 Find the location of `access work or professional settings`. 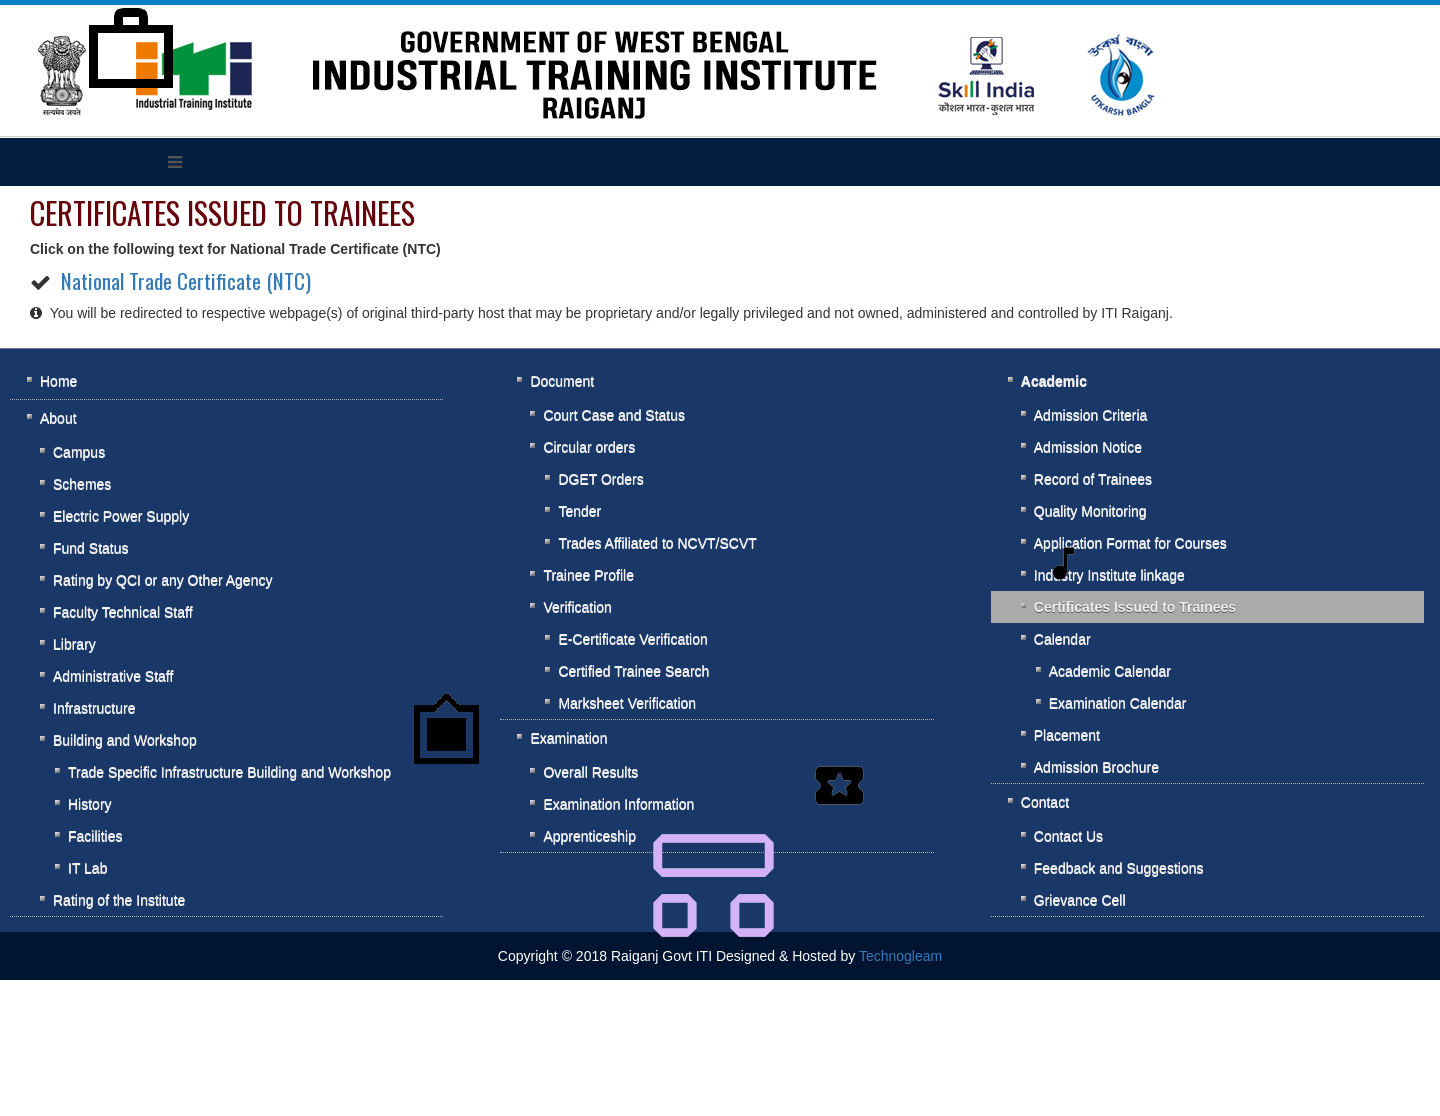

access work or professional settings is located at coordinates (131, 50).